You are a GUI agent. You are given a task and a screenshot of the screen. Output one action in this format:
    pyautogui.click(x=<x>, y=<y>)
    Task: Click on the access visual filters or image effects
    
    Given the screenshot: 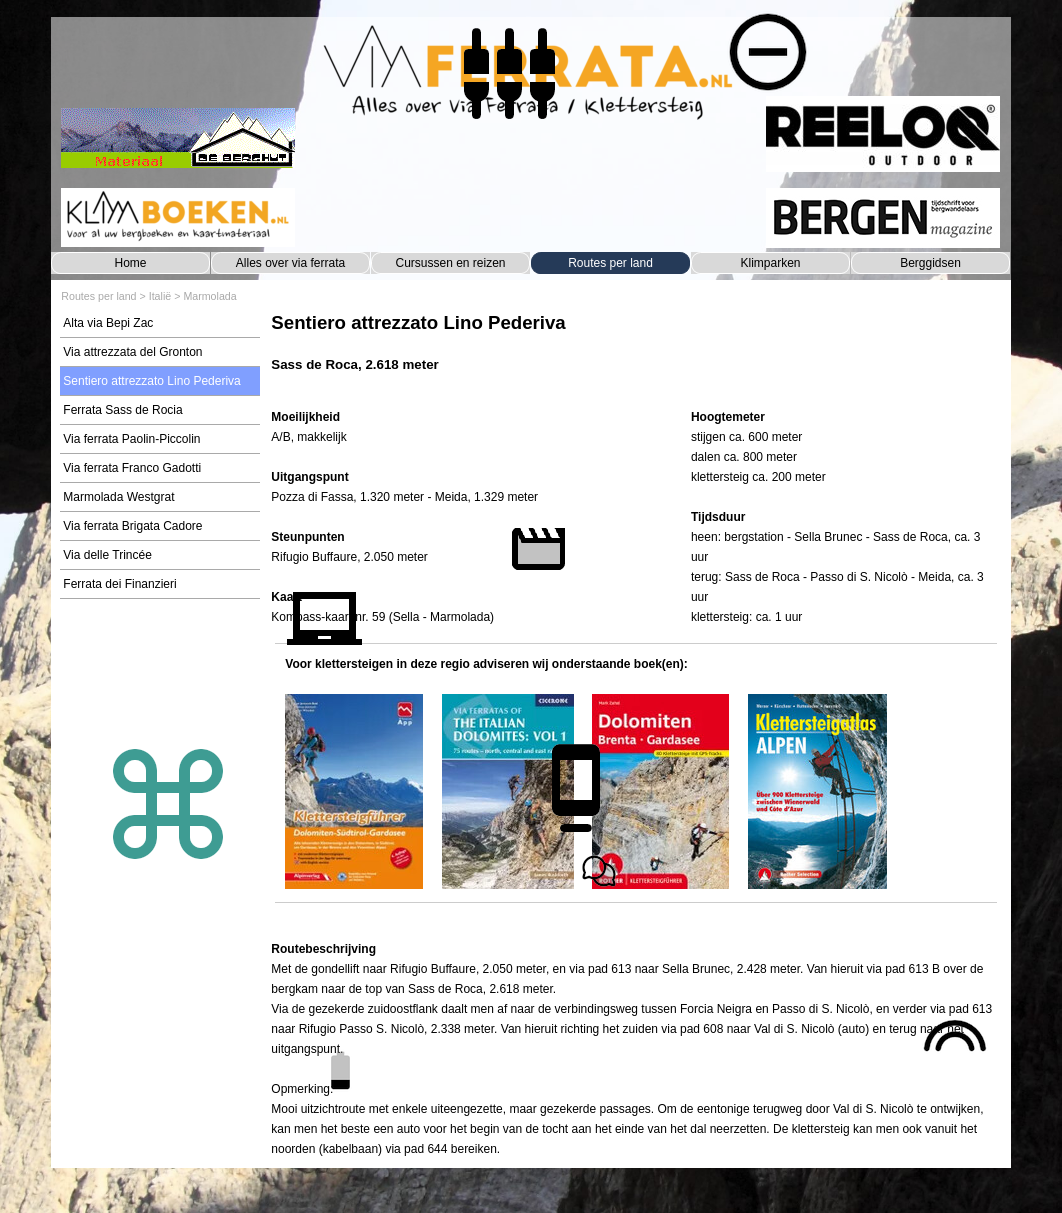 What is the action you would take?
    pyautogui.click(x=955, y=1037)
    